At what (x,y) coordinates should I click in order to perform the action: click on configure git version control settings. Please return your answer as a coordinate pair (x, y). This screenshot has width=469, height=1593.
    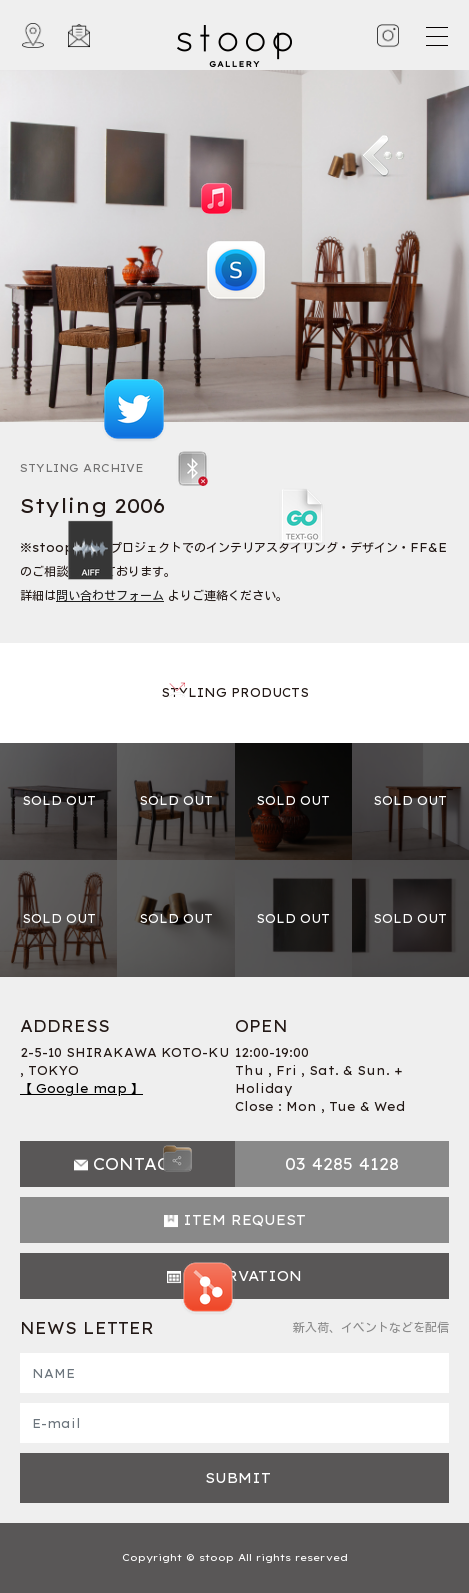
    Looking at the image, I should click on (208, 1288).